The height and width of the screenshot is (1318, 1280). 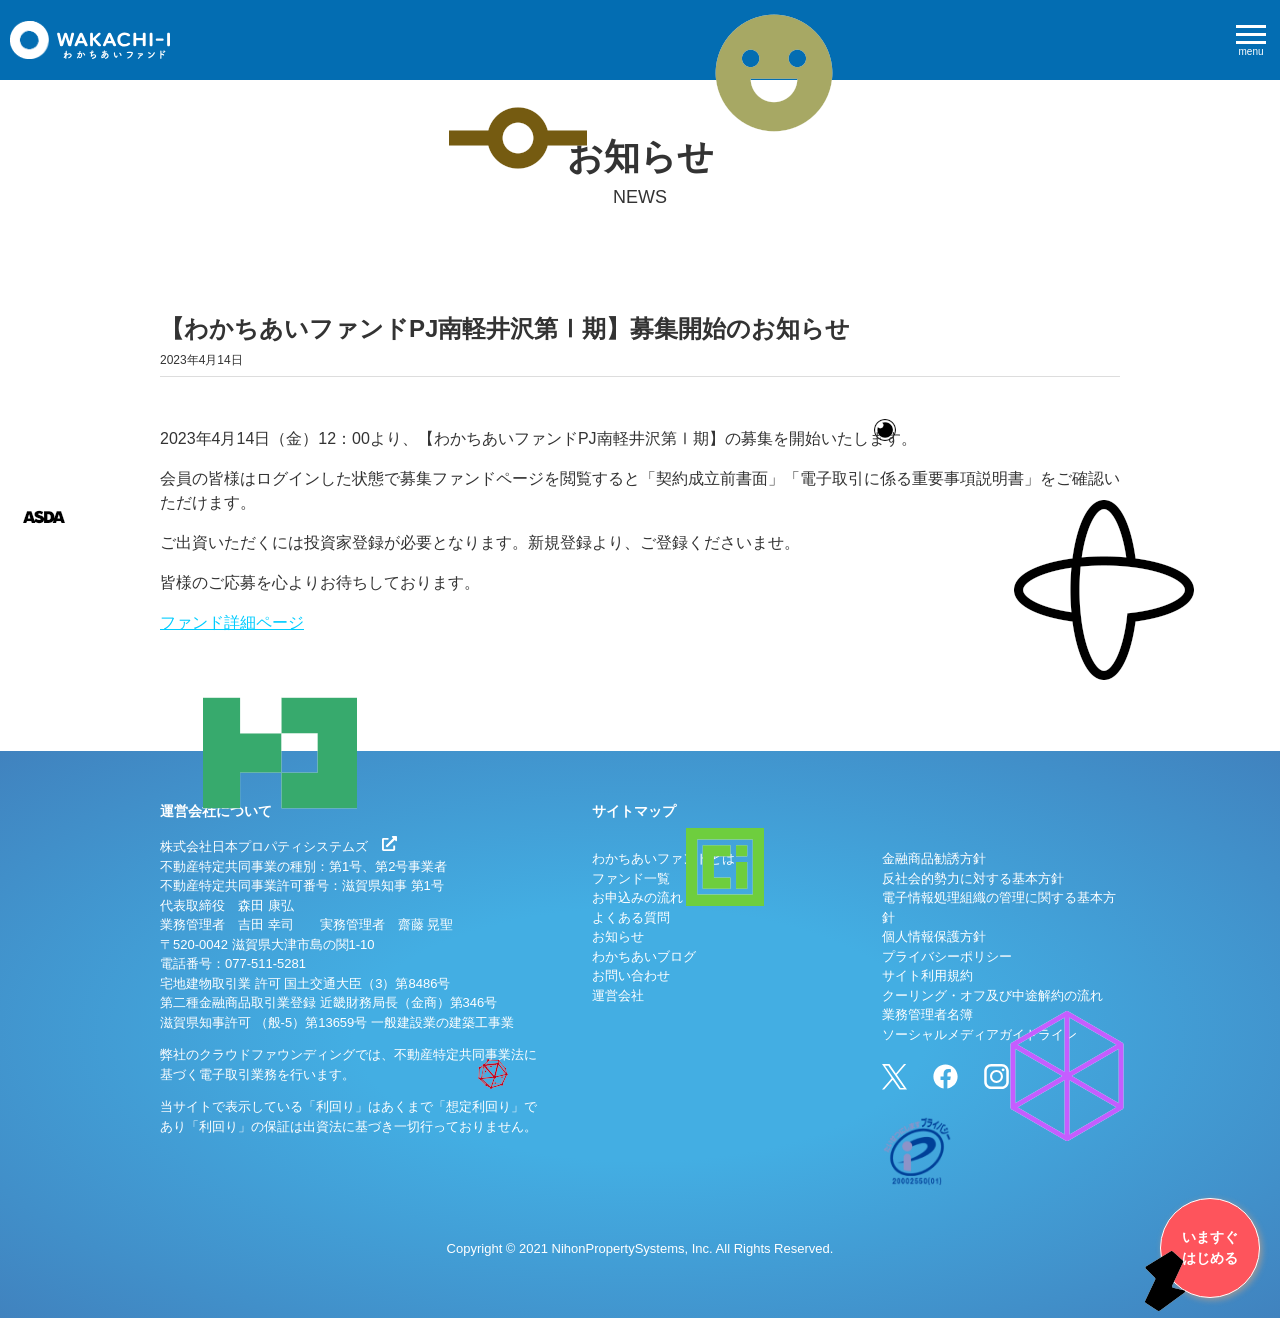 I want to click on open the Zilch app, so click(x=1165, y=1281).